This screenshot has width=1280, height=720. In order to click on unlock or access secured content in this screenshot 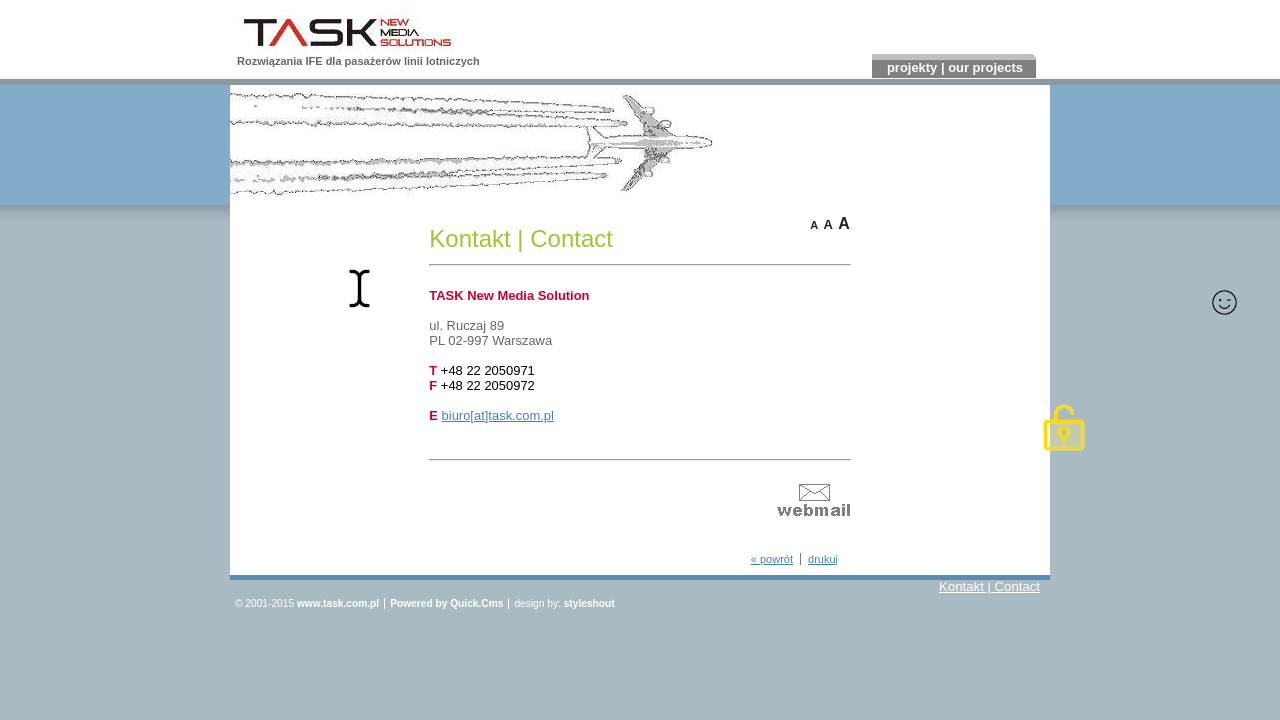, I will do `click(1064, 430)`.